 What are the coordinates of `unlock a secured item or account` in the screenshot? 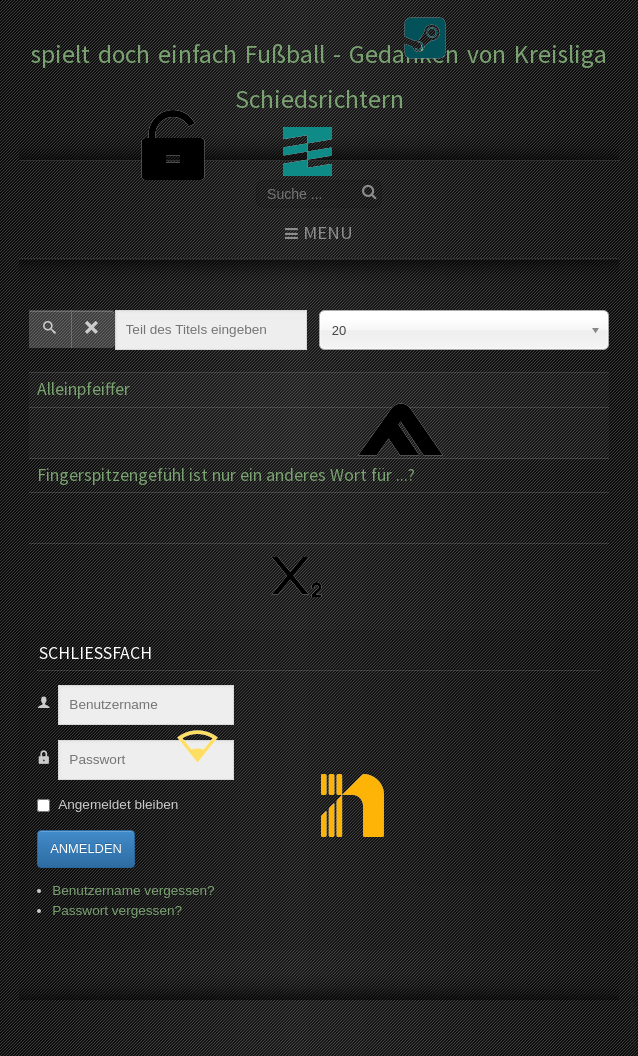 It's located at (173, 145).